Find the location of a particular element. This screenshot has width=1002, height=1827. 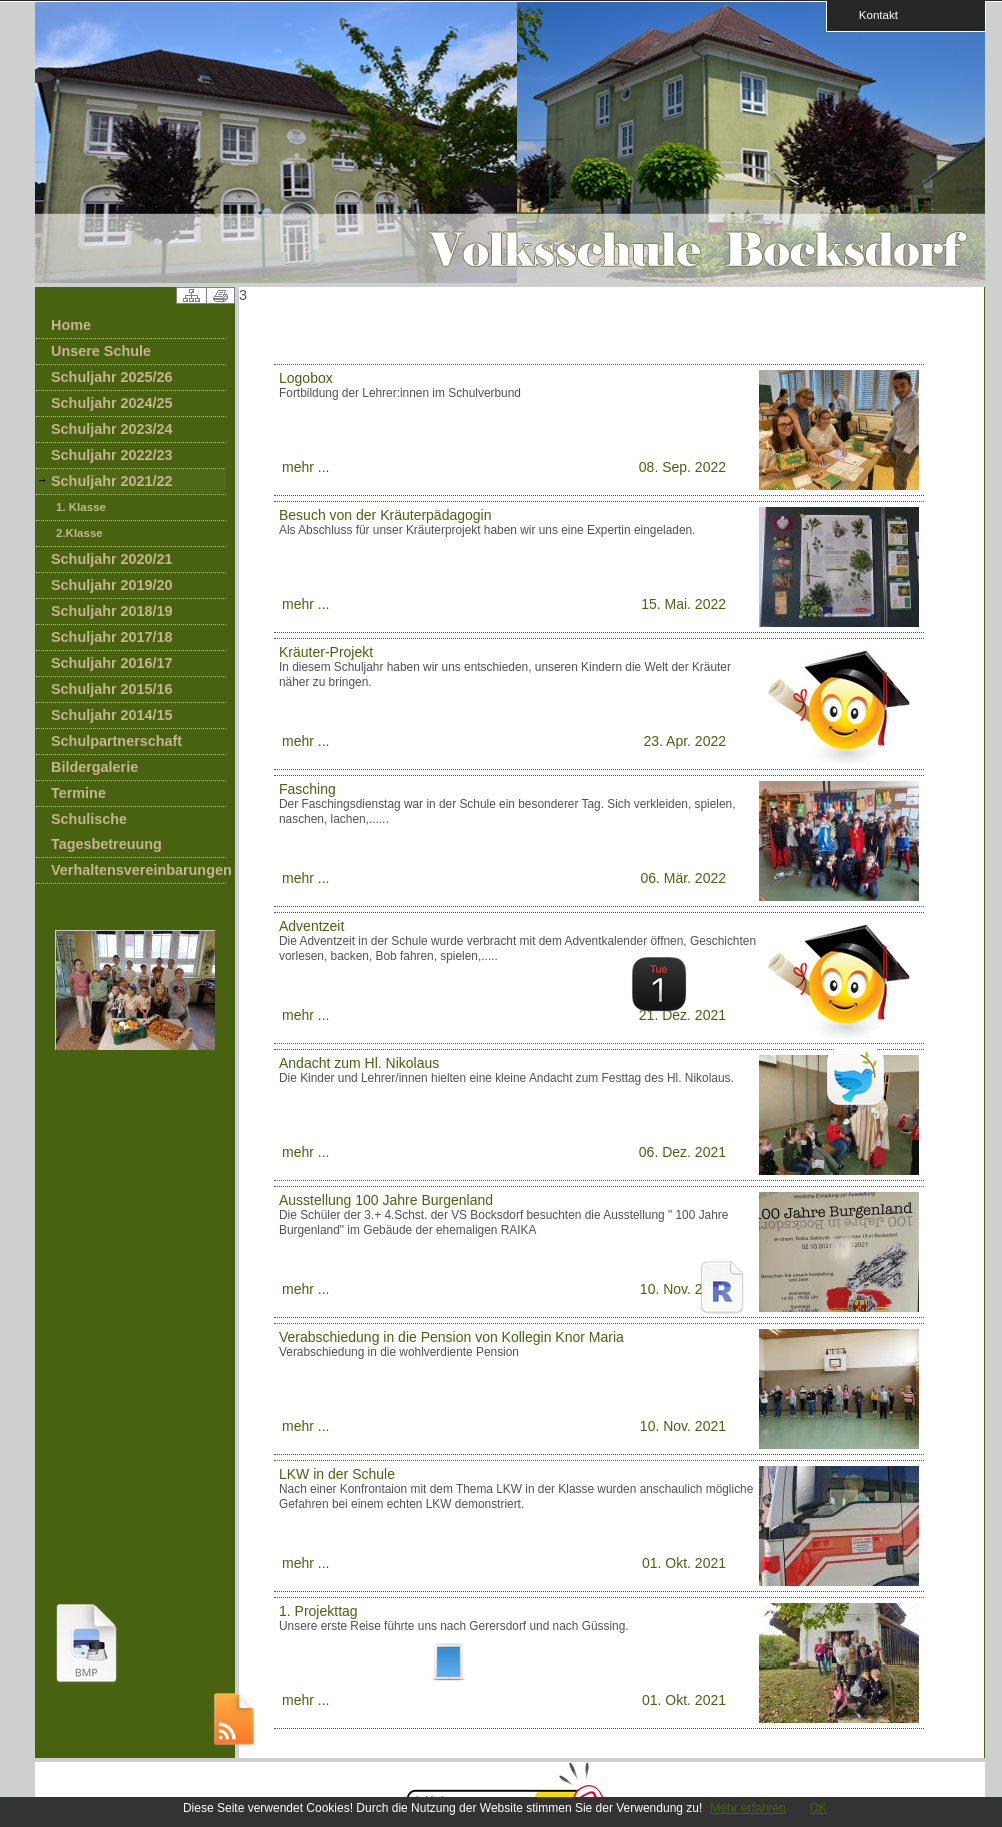

an R programming language source file is located at coordinates (722, 1287).